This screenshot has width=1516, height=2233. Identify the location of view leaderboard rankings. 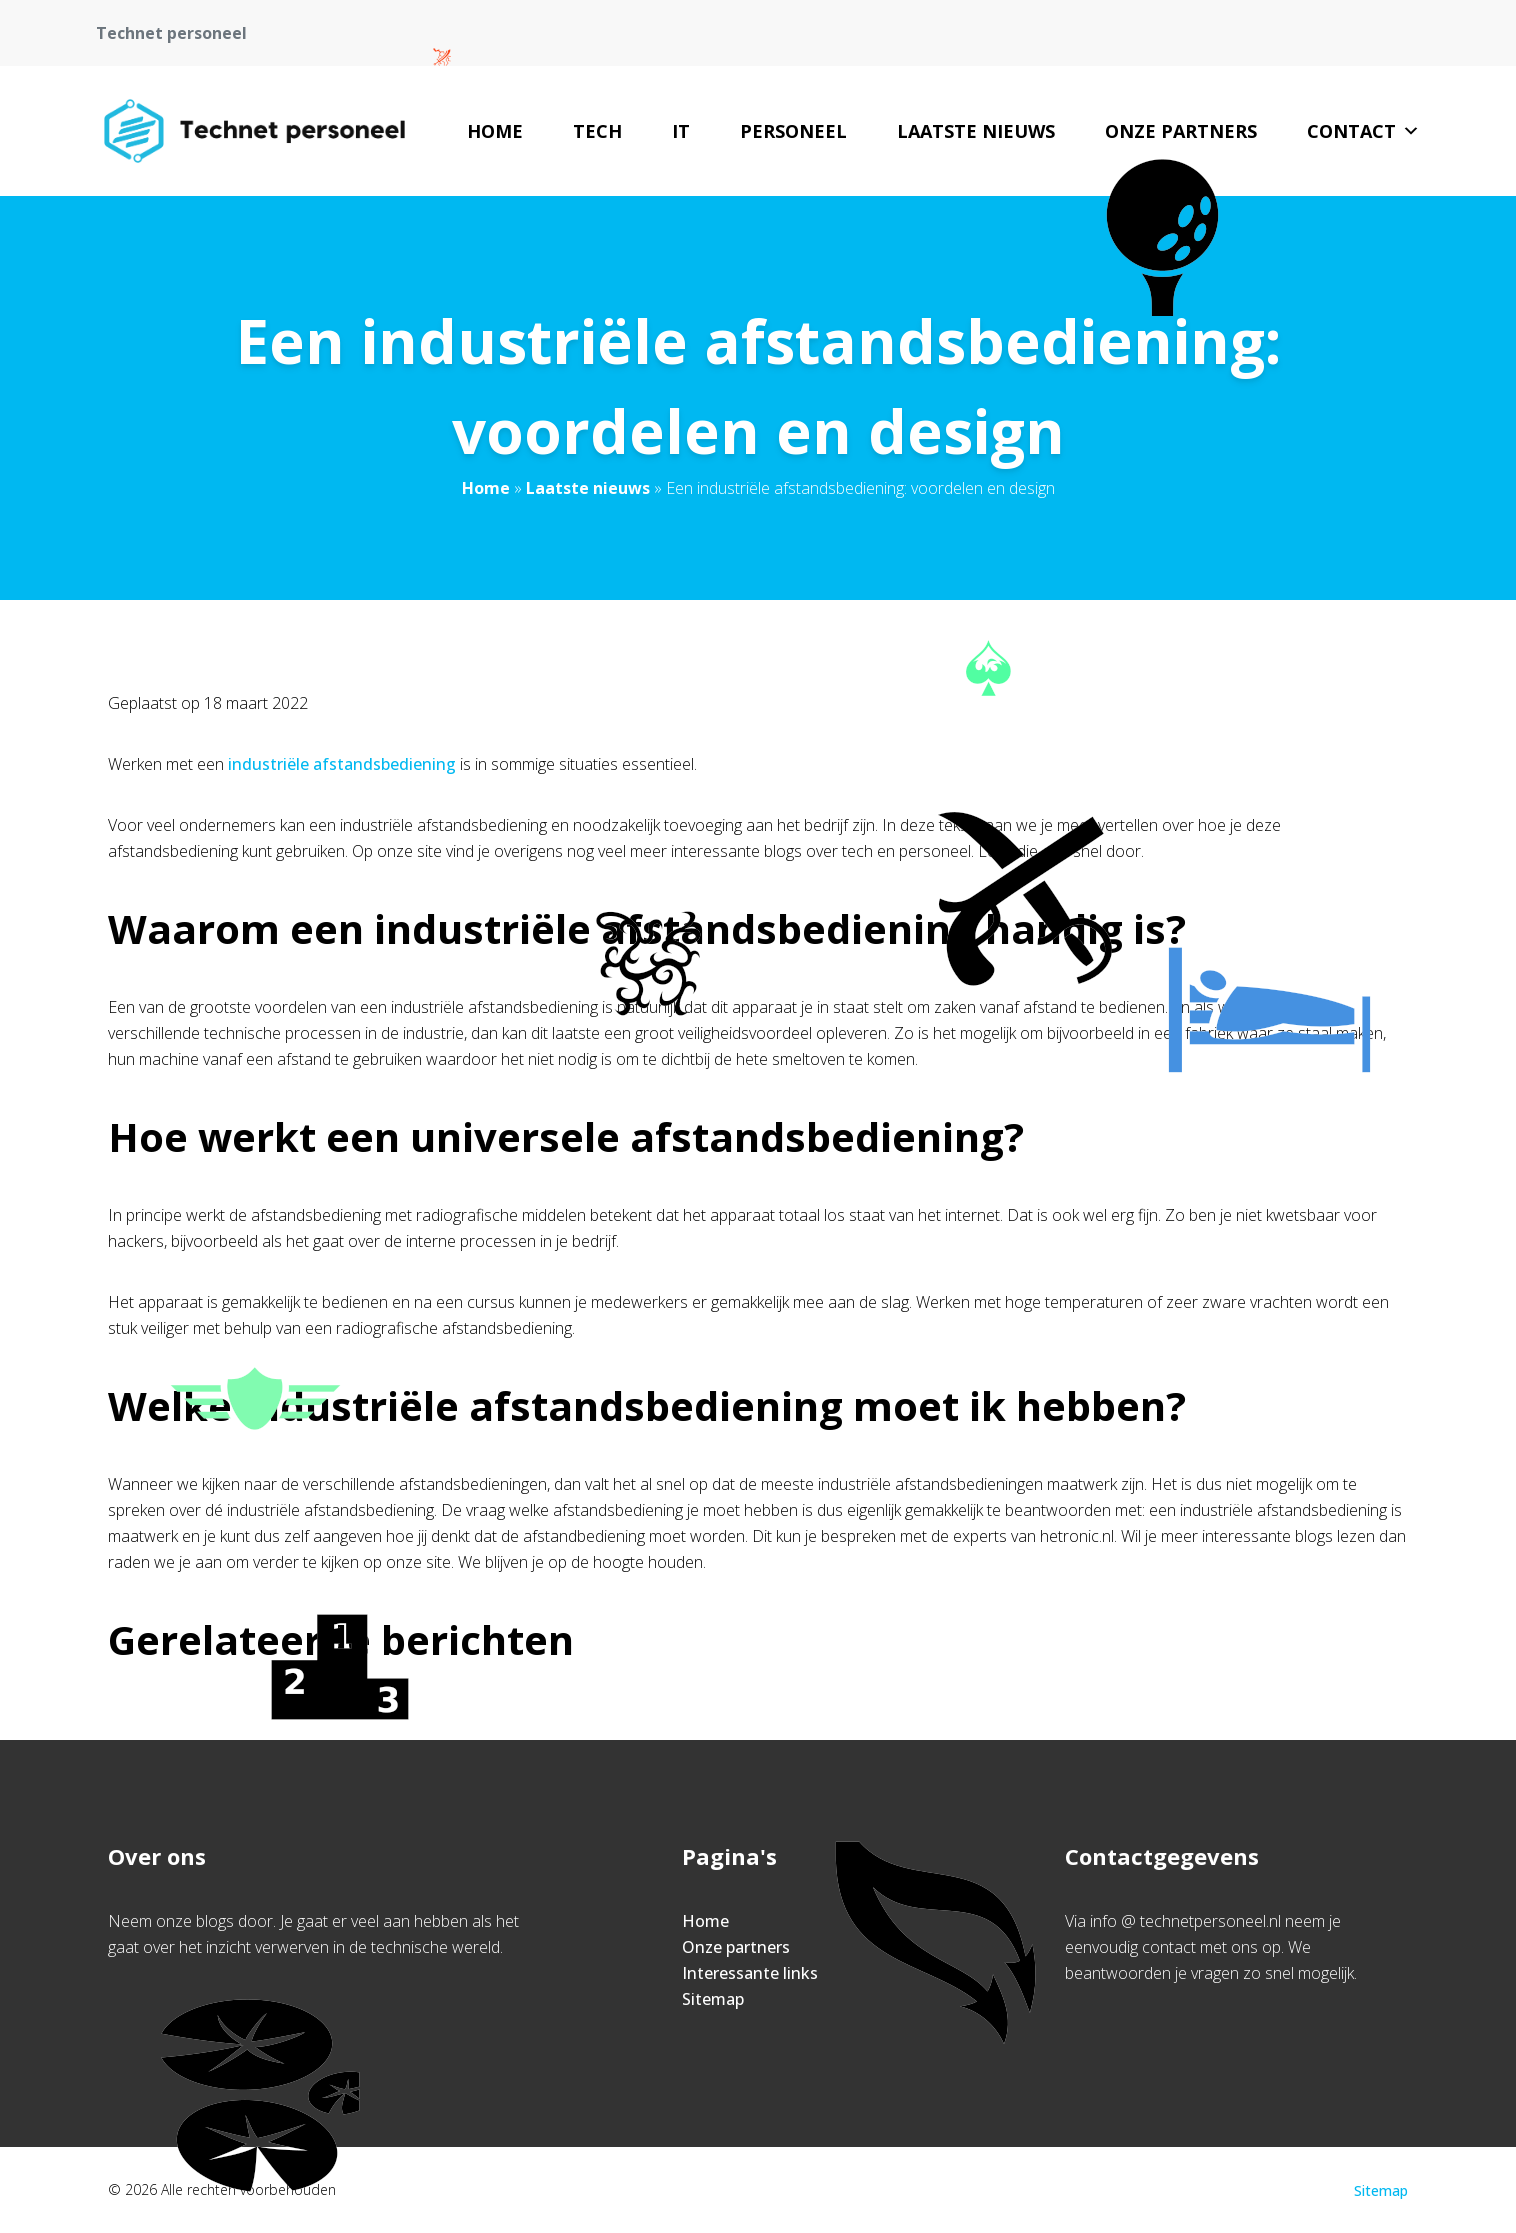
(340, 1651).